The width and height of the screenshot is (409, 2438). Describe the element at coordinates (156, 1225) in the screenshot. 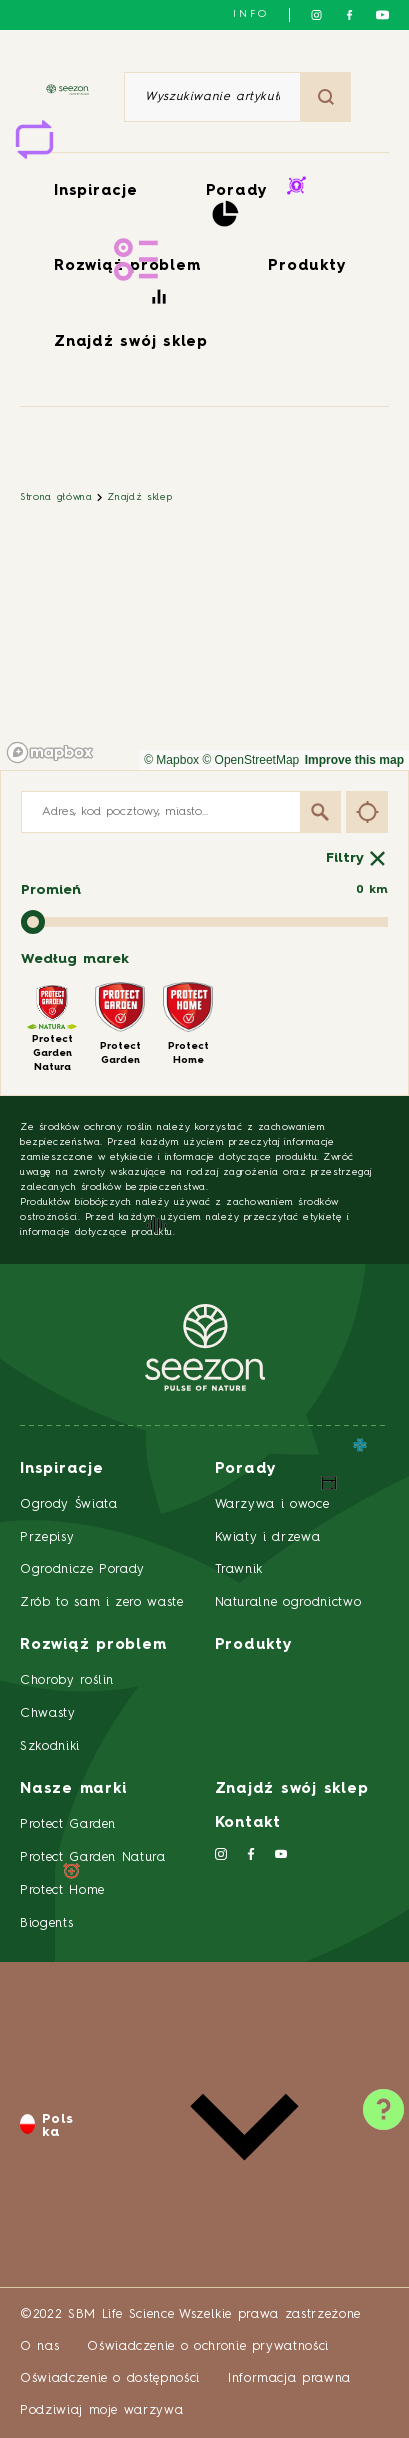

I see `voice recognition or audio waveform indicator` at that location.